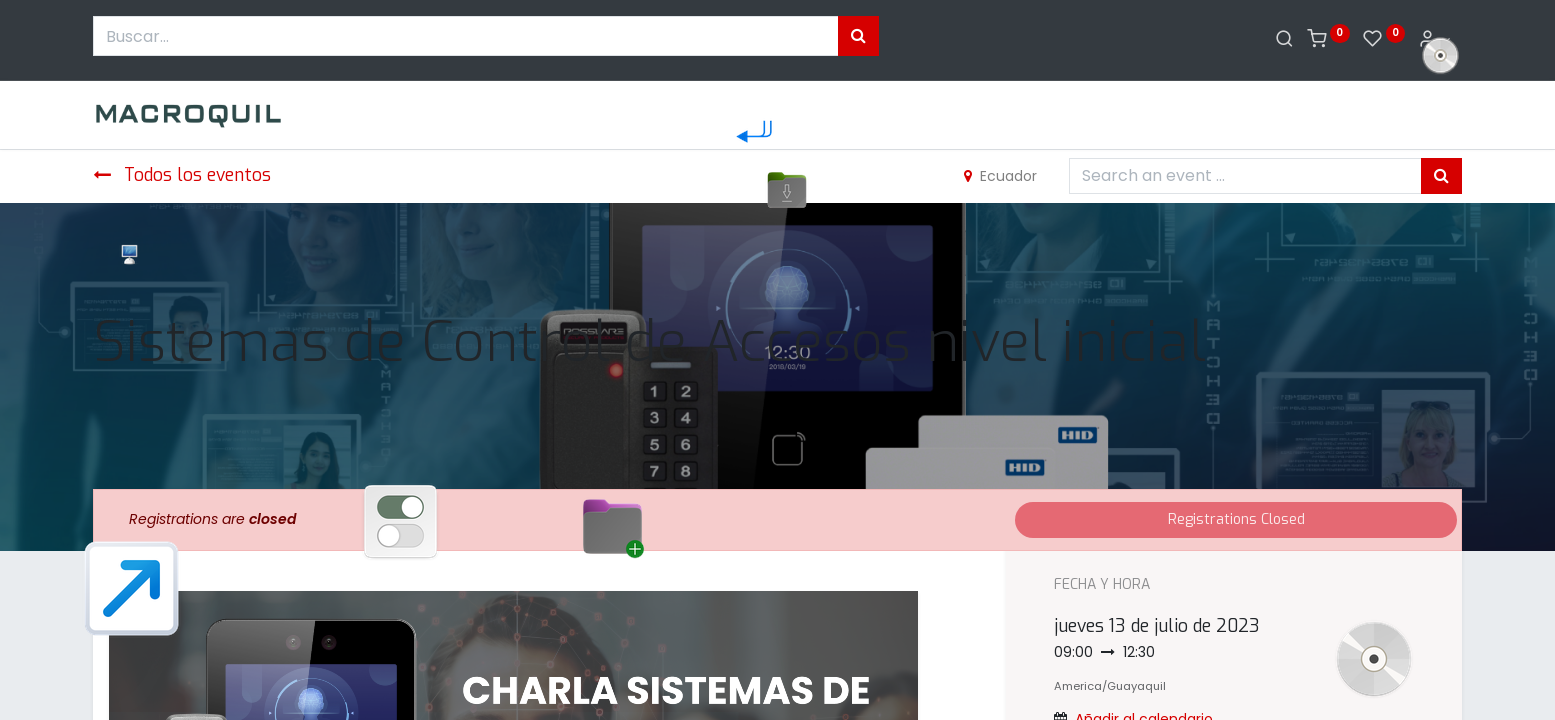 The height and width of the screenshot is (720, 1555). What do you see at coordinates (1440, 55) in the screenshot?
I see `indicates a DVD+R disc drive or media` at bounding box center [1440, 55].